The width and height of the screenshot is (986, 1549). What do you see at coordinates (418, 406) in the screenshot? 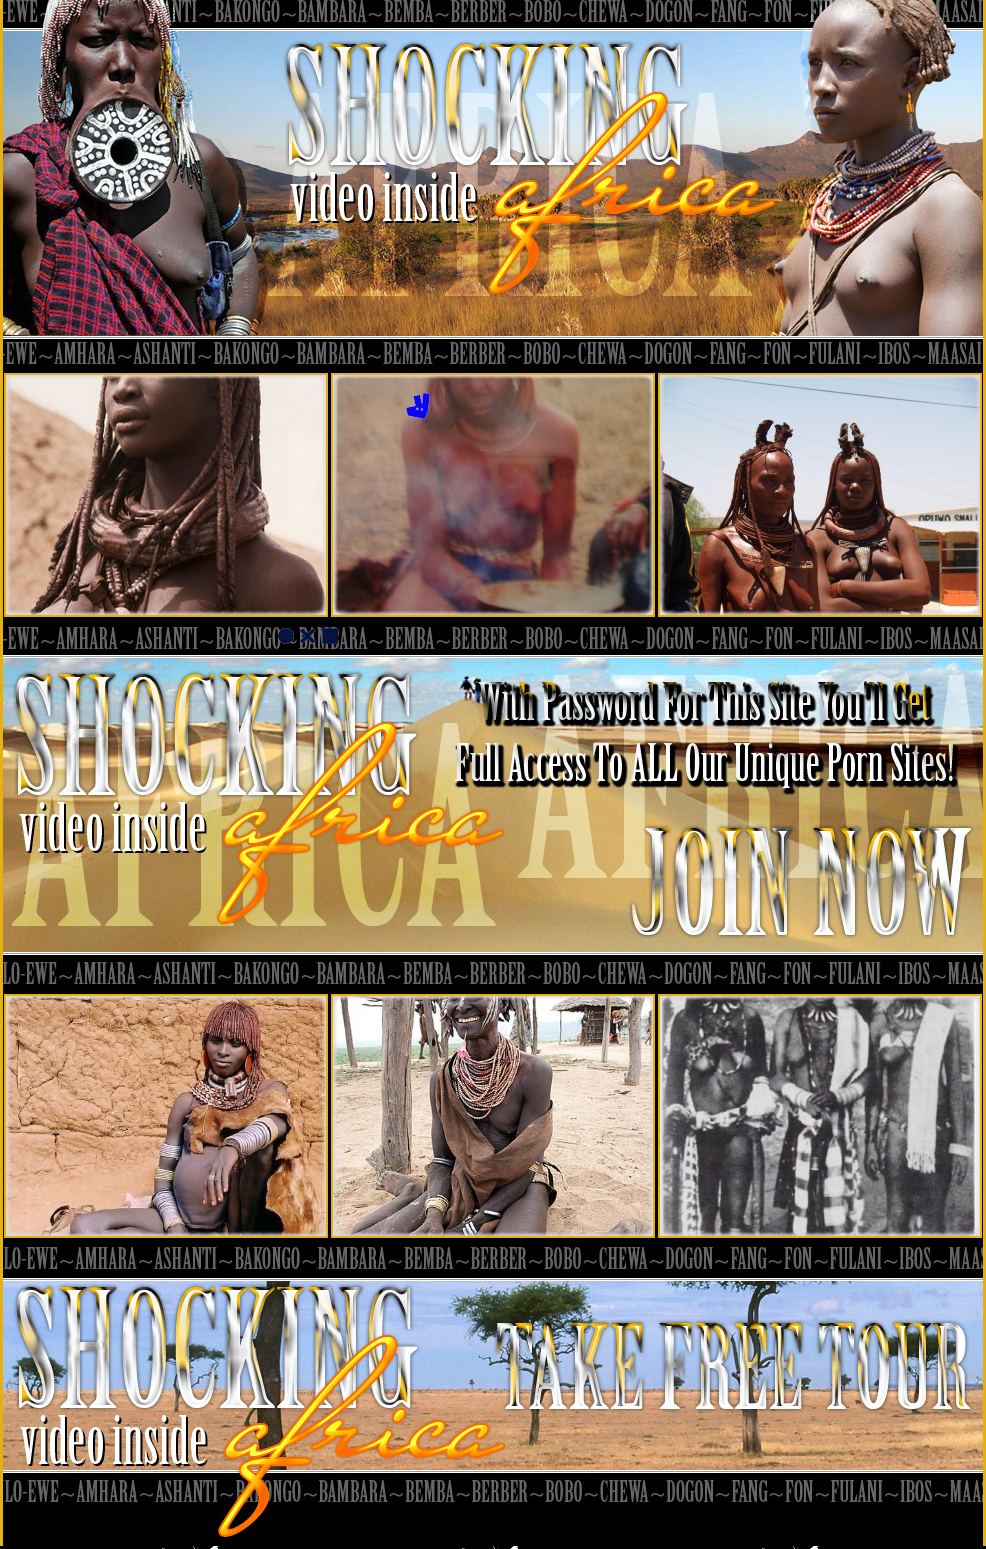
I see `open the Deliveroo food delivery app` at bounding box center [418, 406].